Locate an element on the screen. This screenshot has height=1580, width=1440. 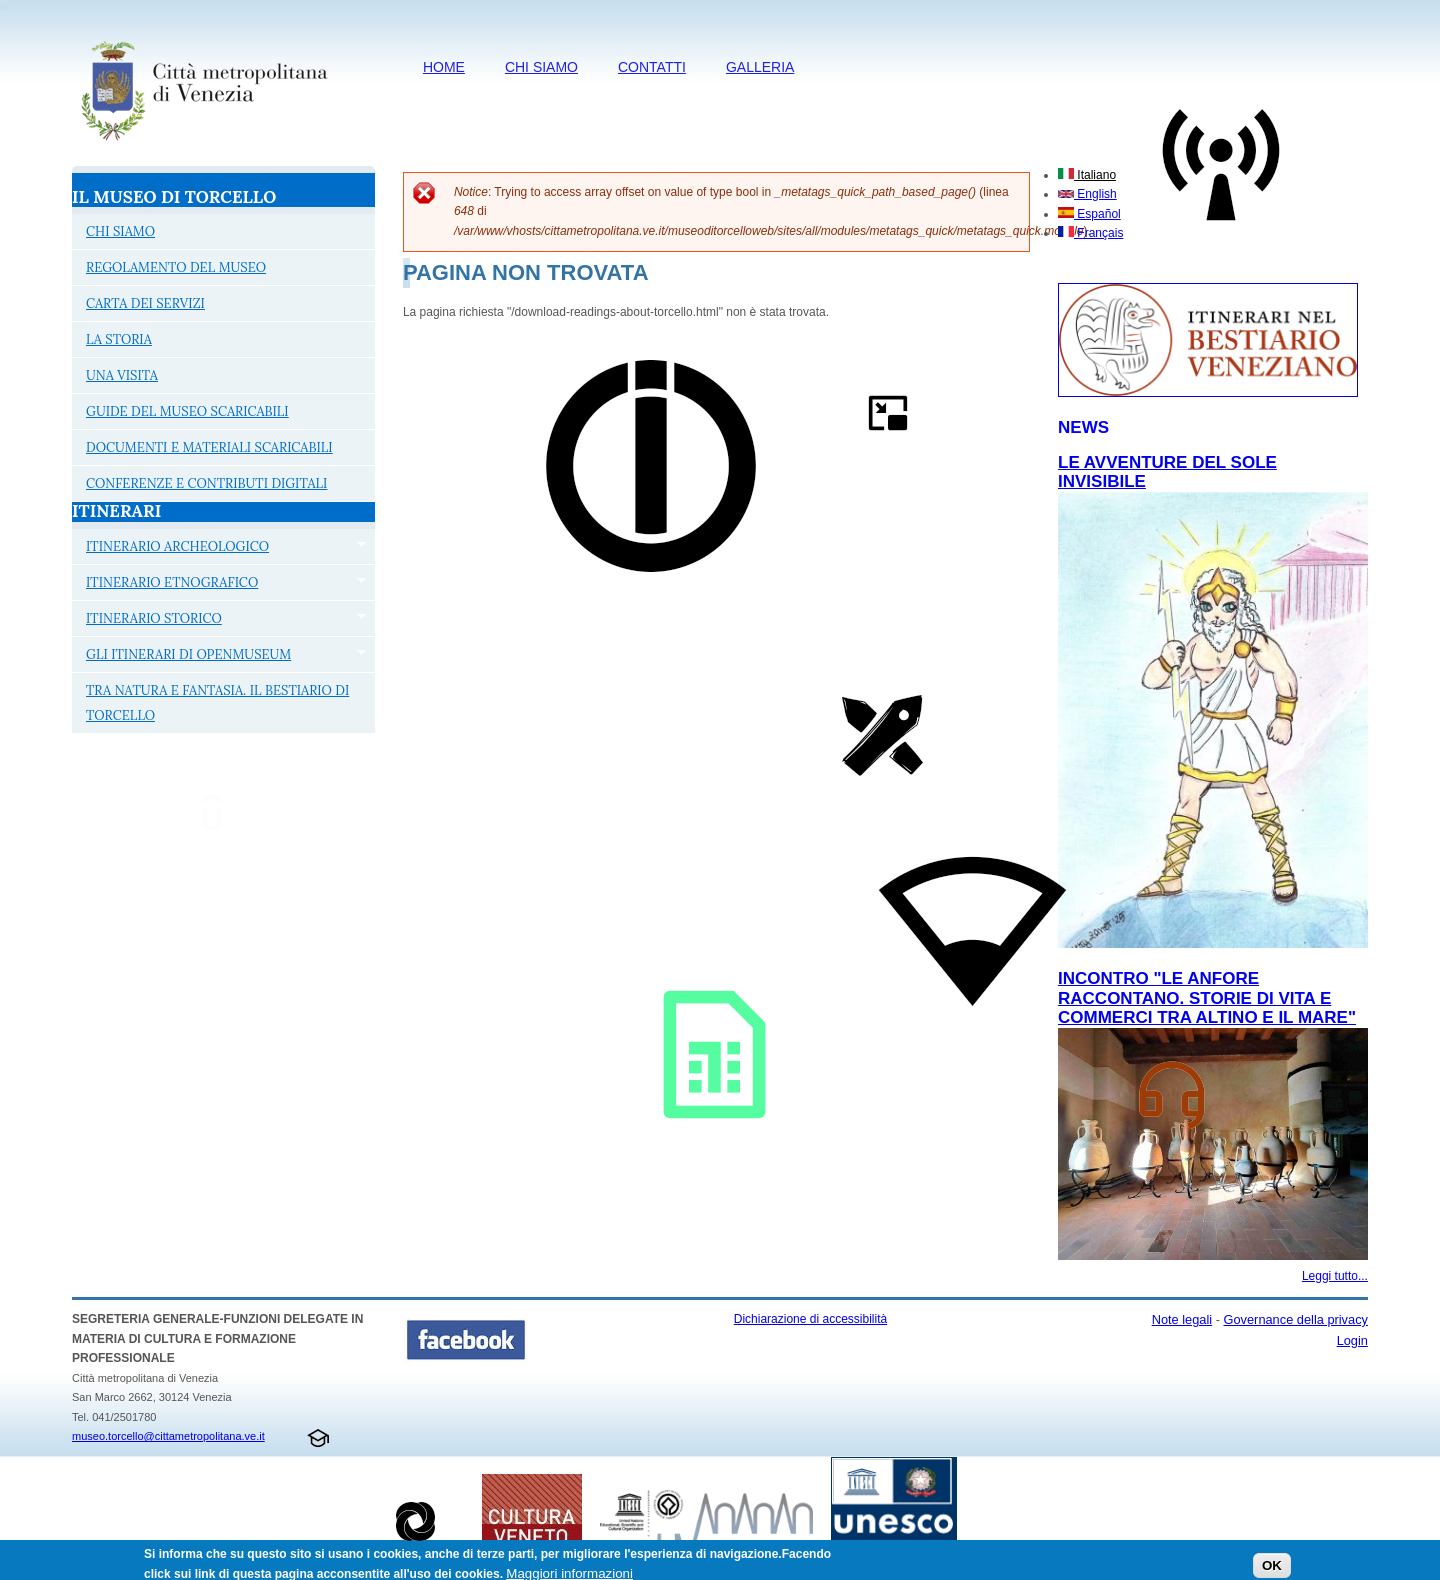
open ioBroker smart home dashboard is located at coordinates (651, 466).